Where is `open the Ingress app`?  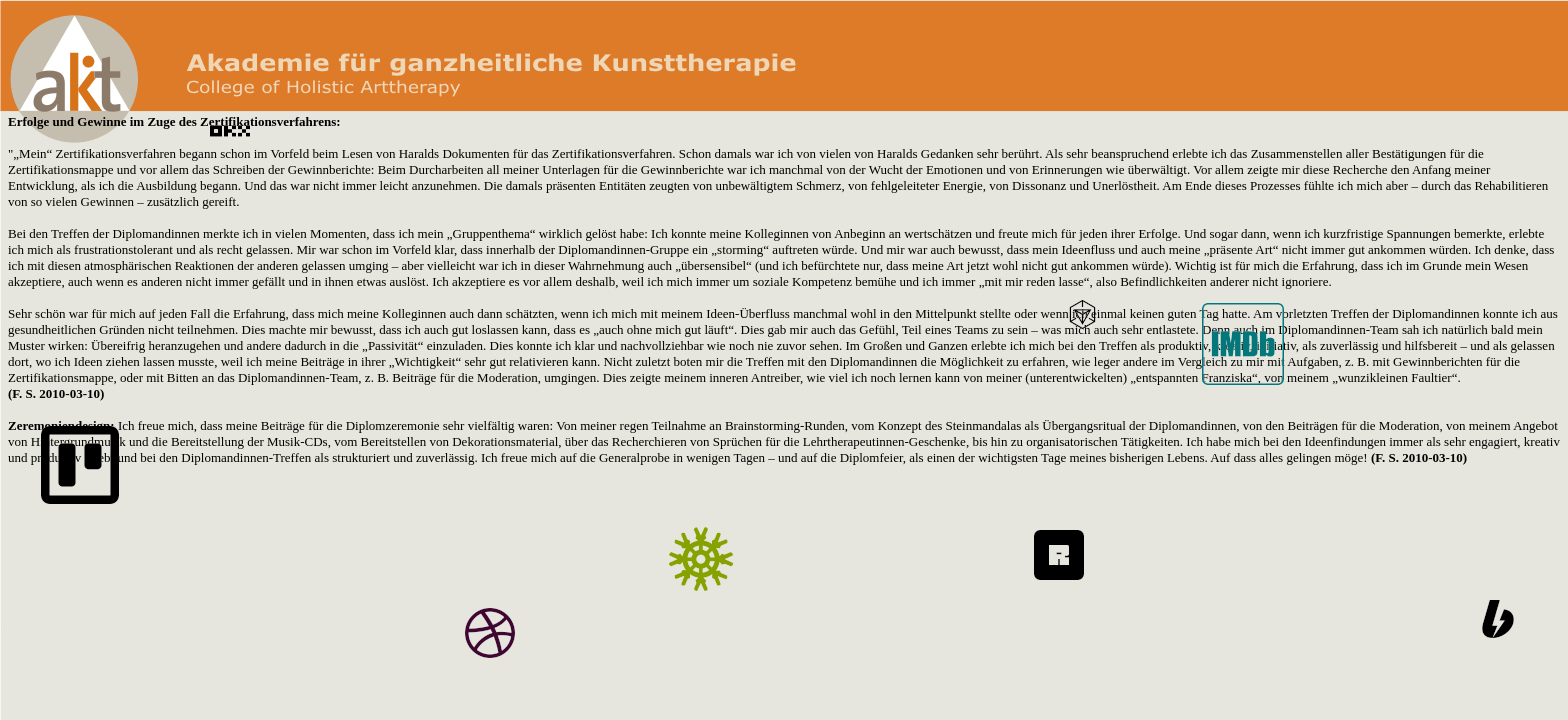
open the Ingress app is located at coordinates (1082, 314).